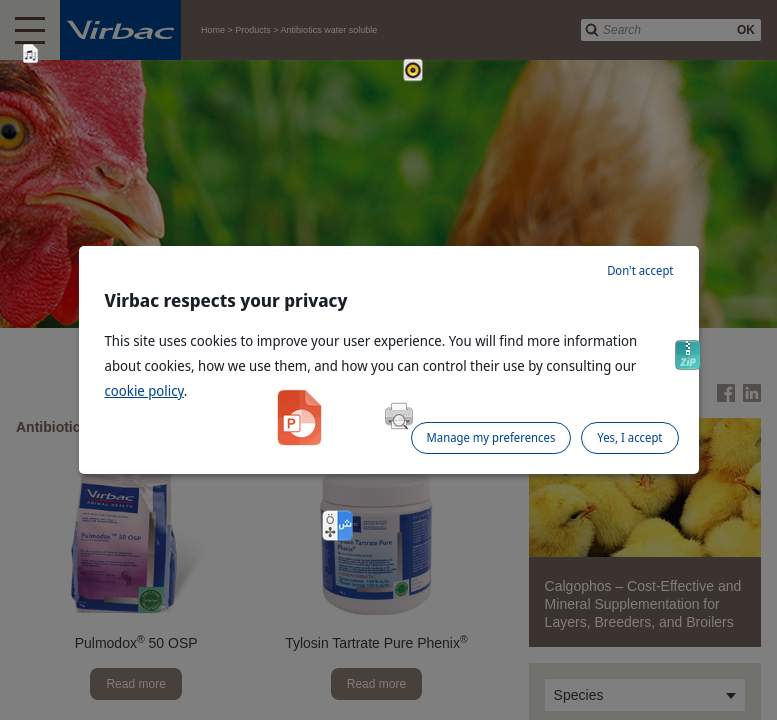 The height and width of the screenshot is (720, 777). I want to click on an audio melody file type, so click(30, 53).